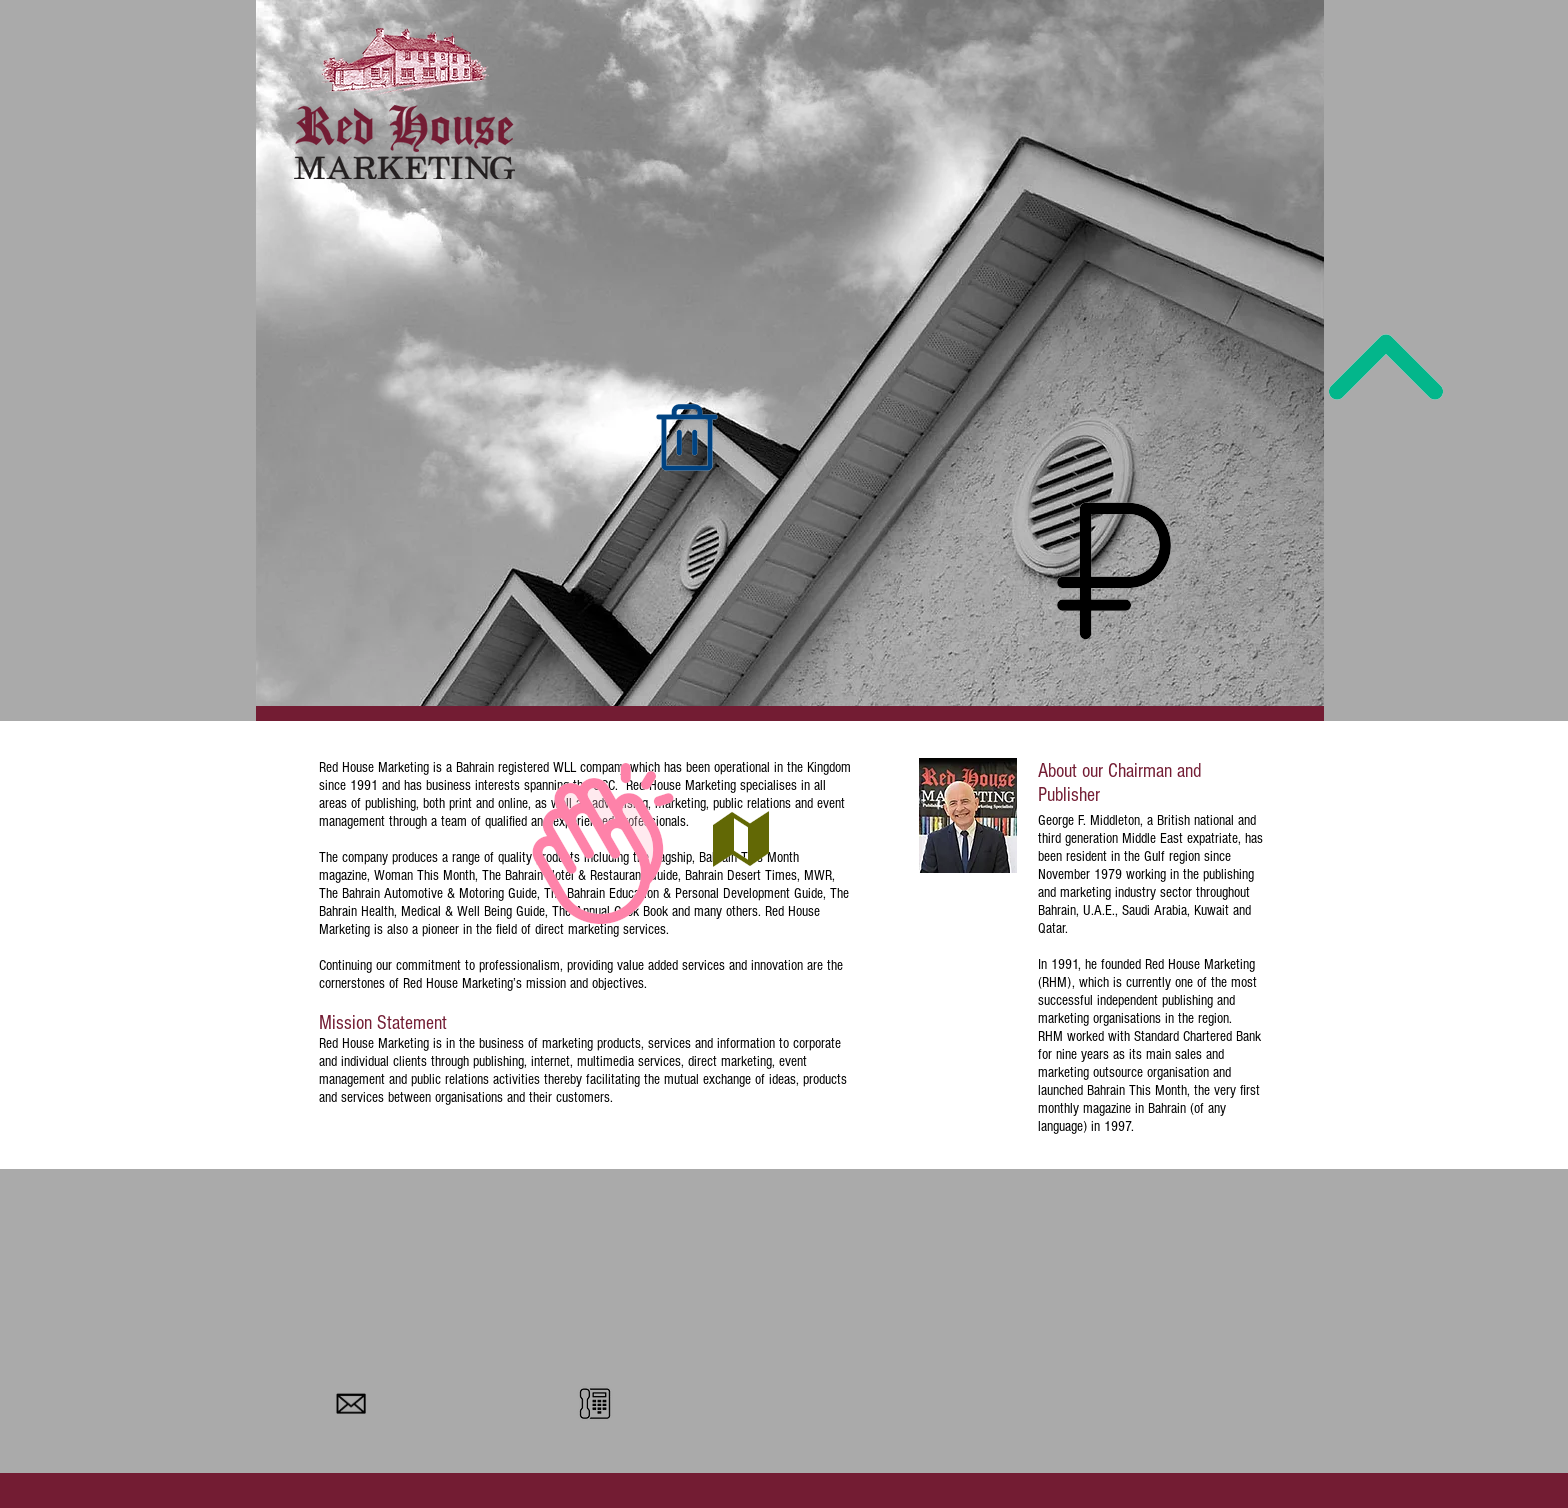 Image resolution: width=1568 pixels, height=1508 pixels. Describe the element at coordinates (1386, 367) in the screenshot. I see `collapse an expanded section` at that location.